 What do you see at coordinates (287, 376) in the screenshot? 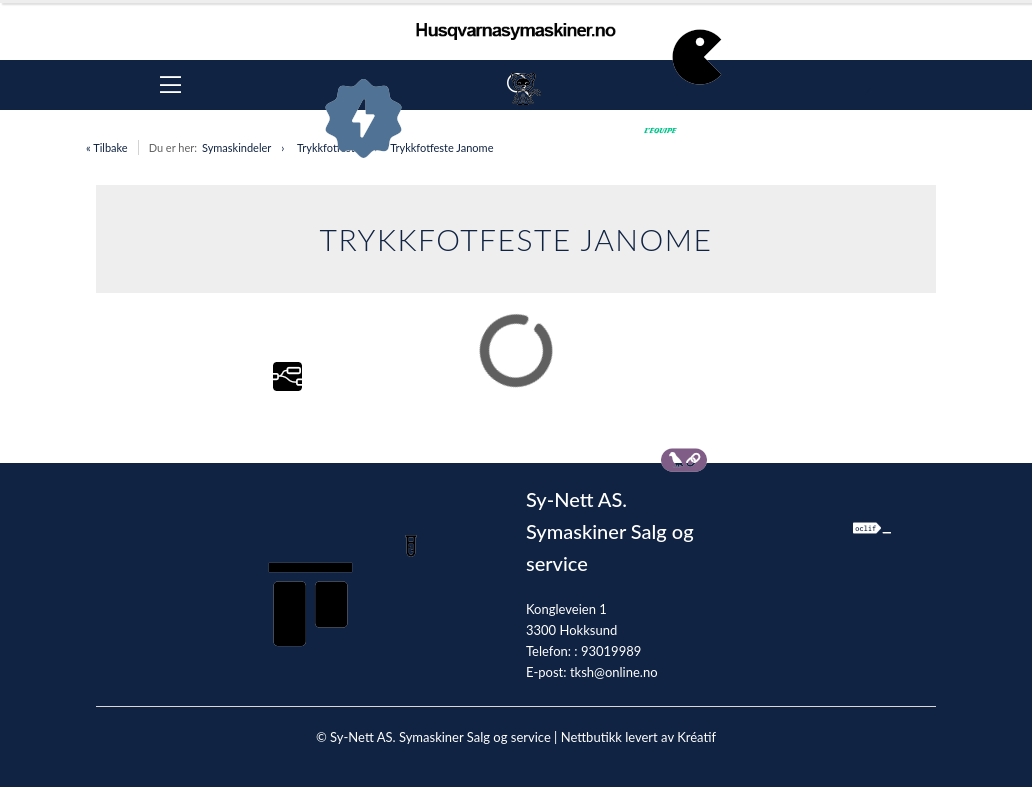
I see `open Node-RED flow editor` at bounding box center [287, 376].